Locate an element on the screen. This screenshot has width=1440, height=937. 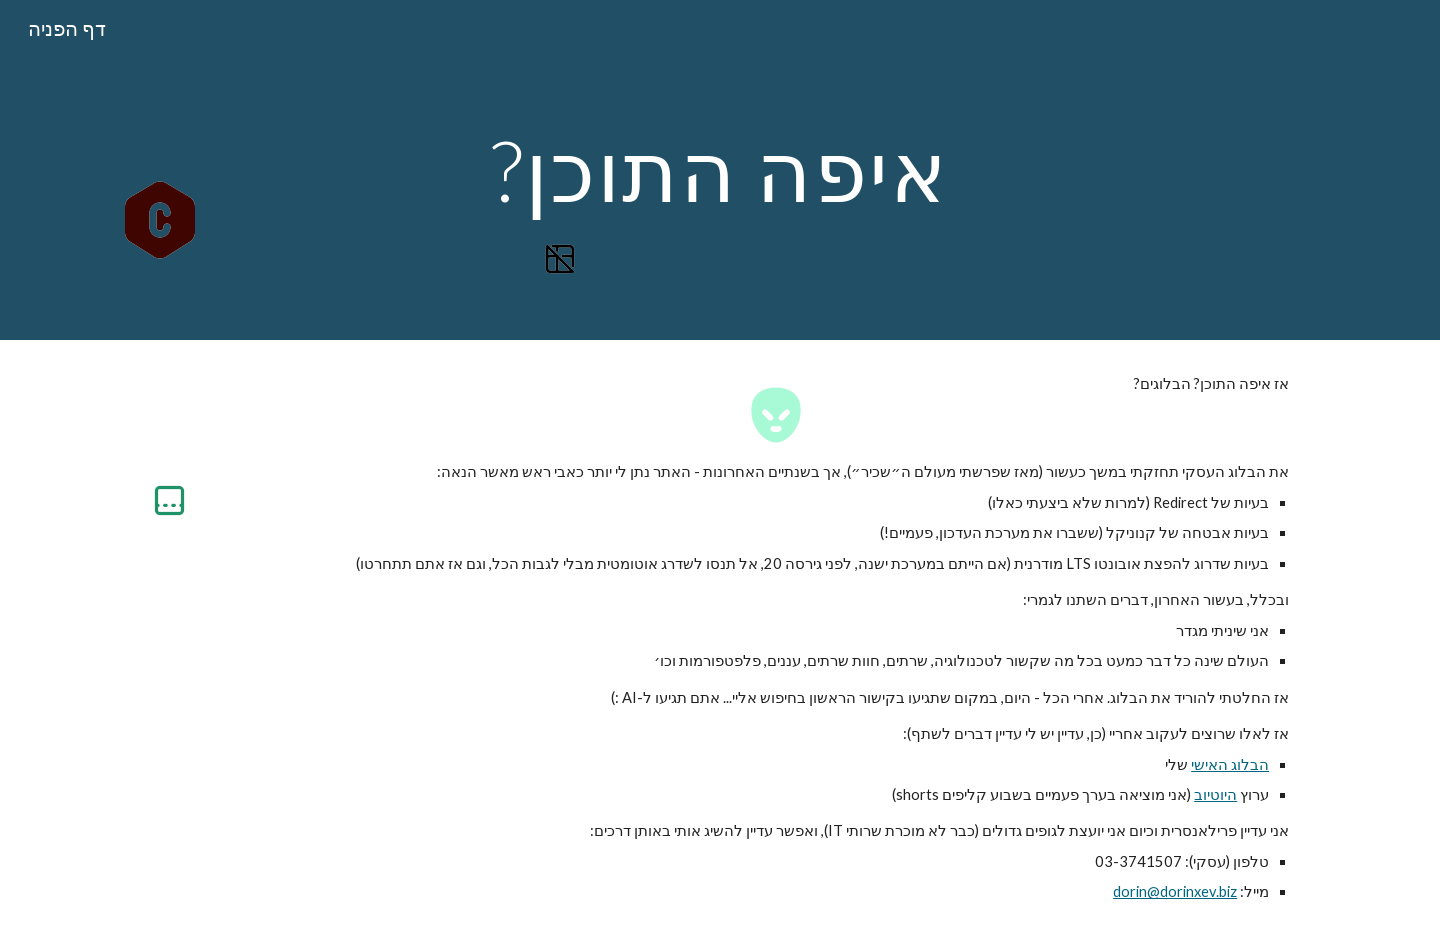
indicates a "C" category or classification level is located at coordinates (160, 220).